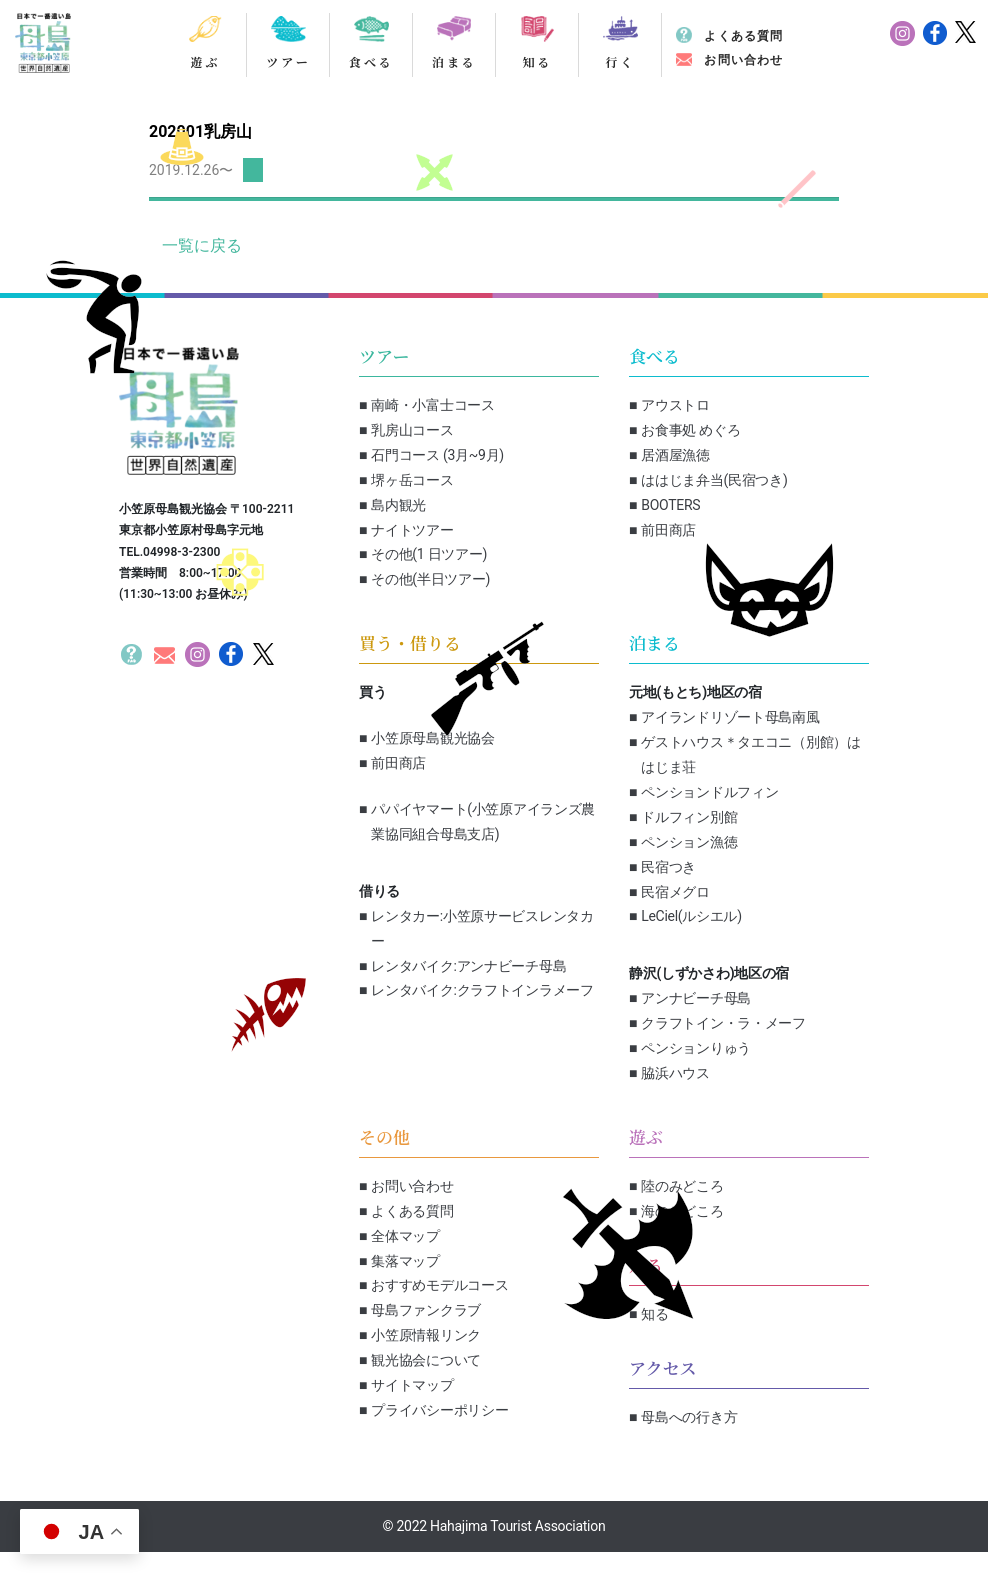 This screenshot has width=988, height=1580. What do you see at coordinates (628, 1254) in the screenshot?
I see `equip a bat-themed blade weapon` at bounding box center [628, 1254].